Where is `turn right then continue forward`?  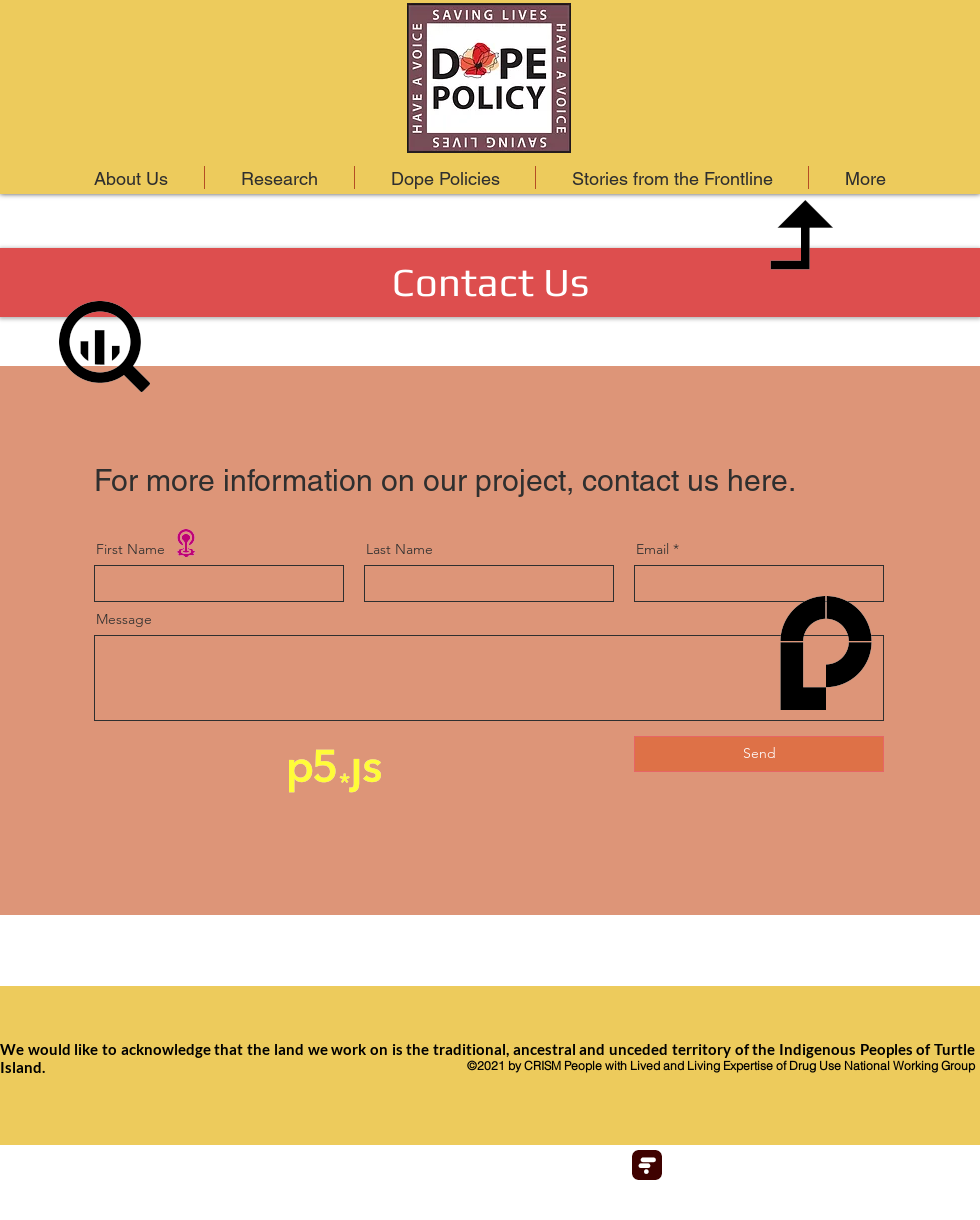
turn right then continue forward is located at coordinates (801, 239).